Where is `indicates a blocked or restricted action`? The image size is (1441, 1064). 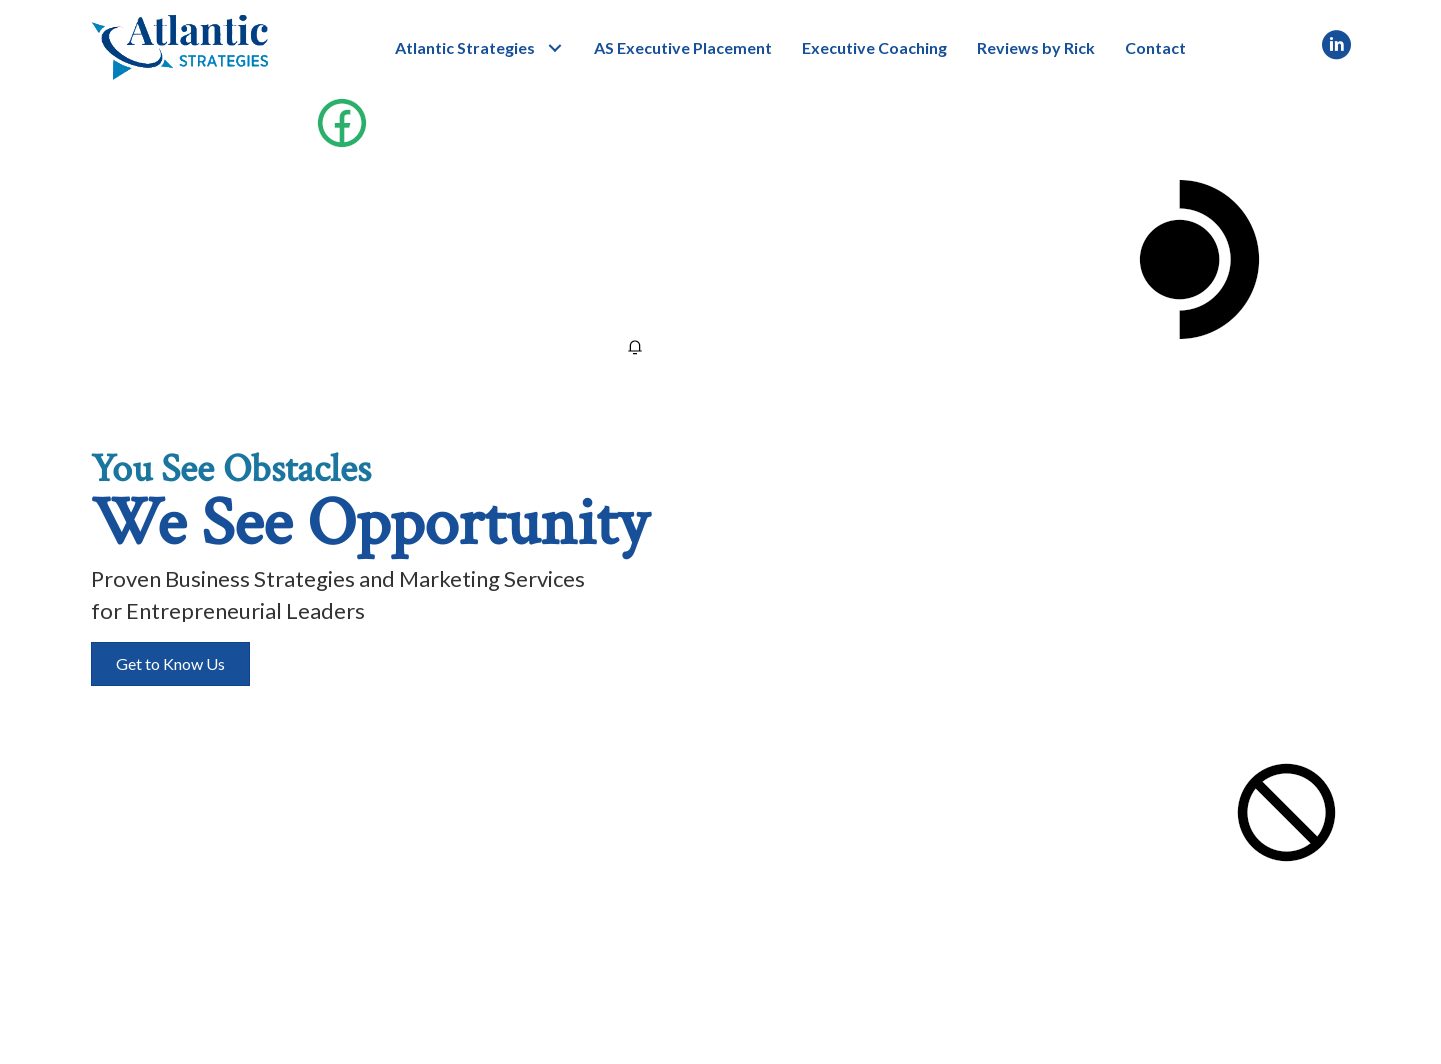
indicates a blocked or restricted action is located at coordinates (1286, 812).